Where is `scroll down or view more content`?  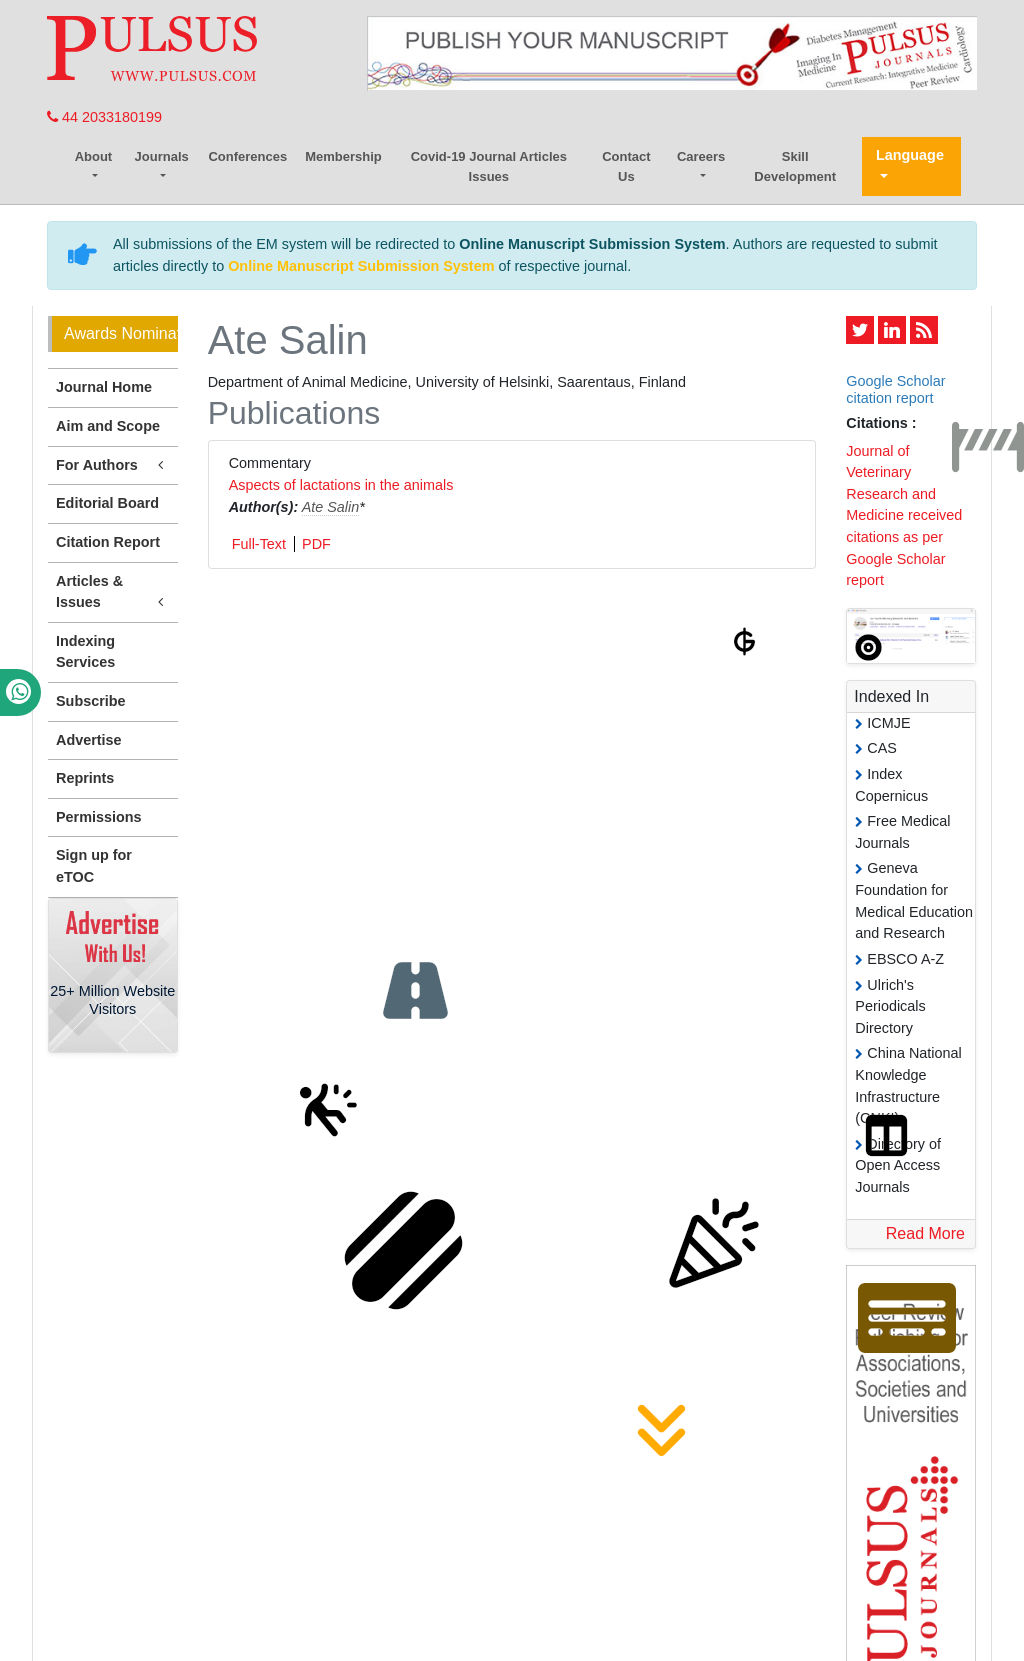
scroll down or view more content is located at coordinates (661, 1428).